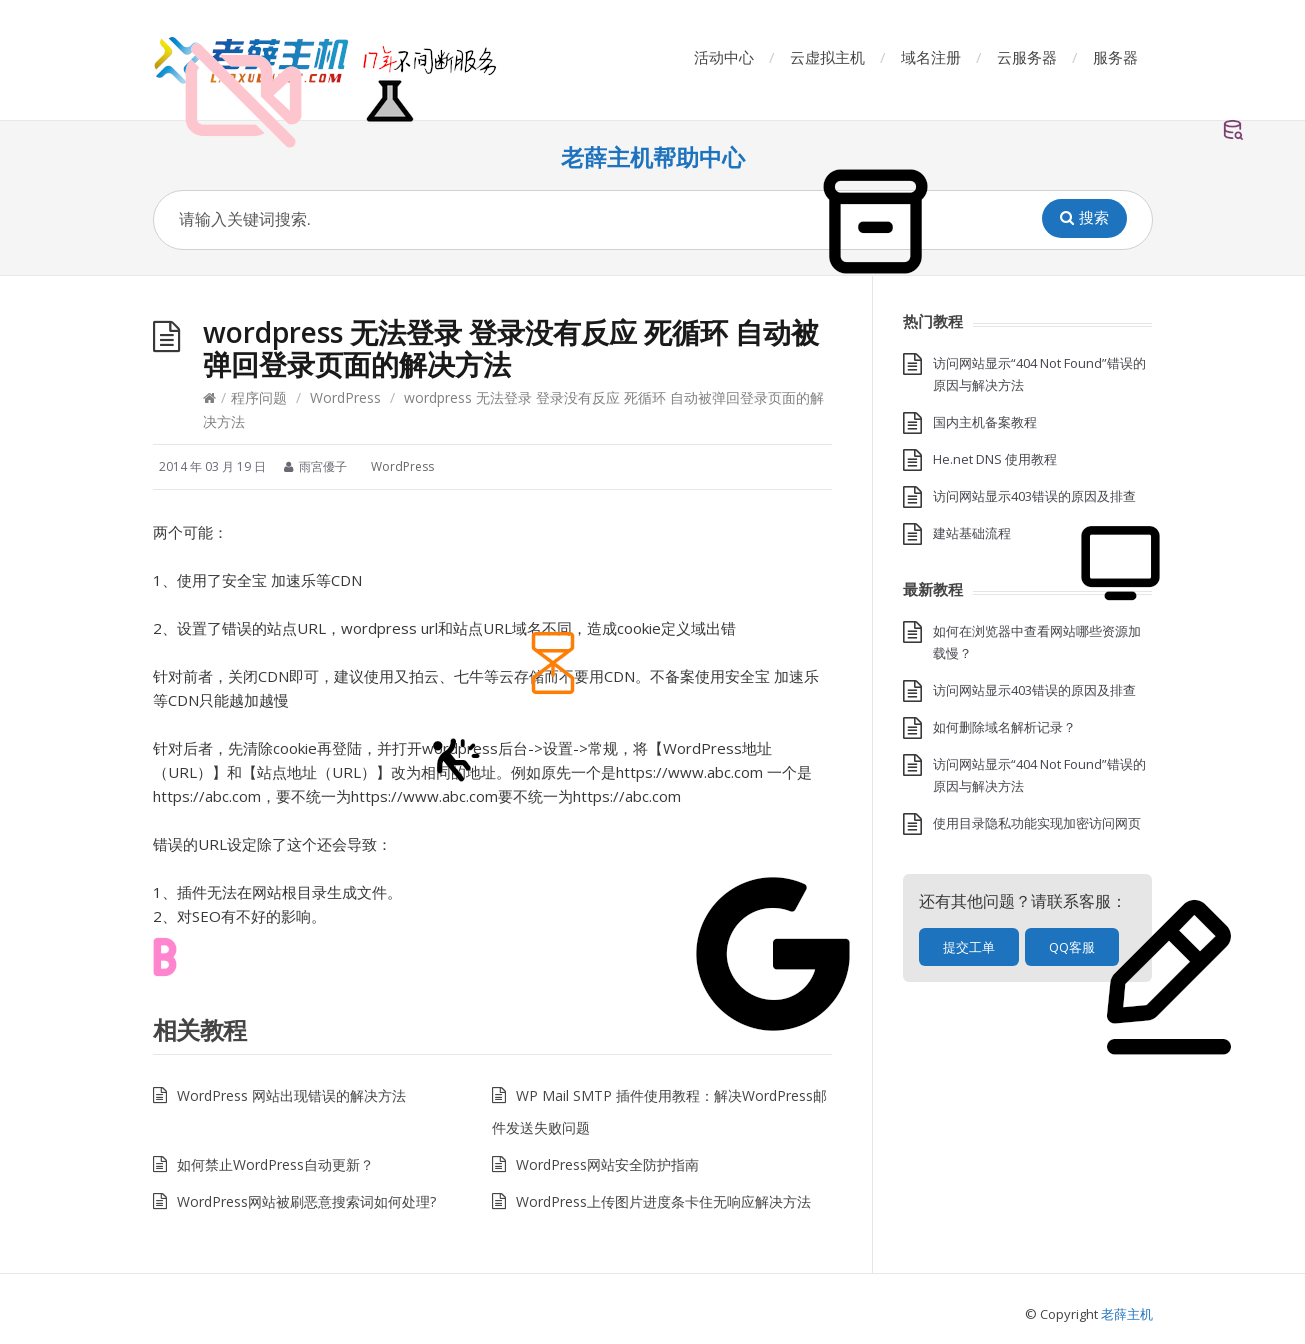 This screenshot has height=1344, width=1305. I want to click on indicates a process is in progress, so click(553, 663).